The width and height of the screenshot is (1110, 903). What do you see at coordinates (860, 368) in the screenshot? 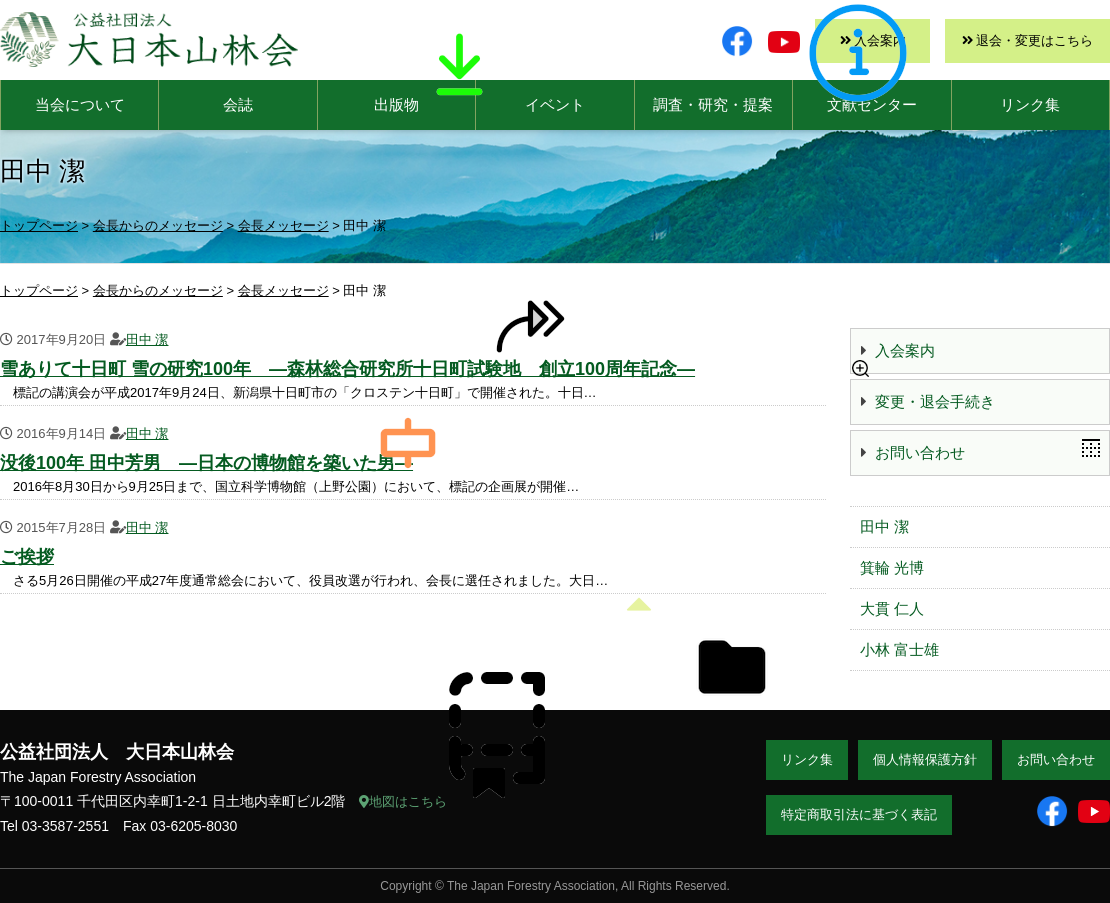
I see `zoom in on content` at bounding box center [860, 368].